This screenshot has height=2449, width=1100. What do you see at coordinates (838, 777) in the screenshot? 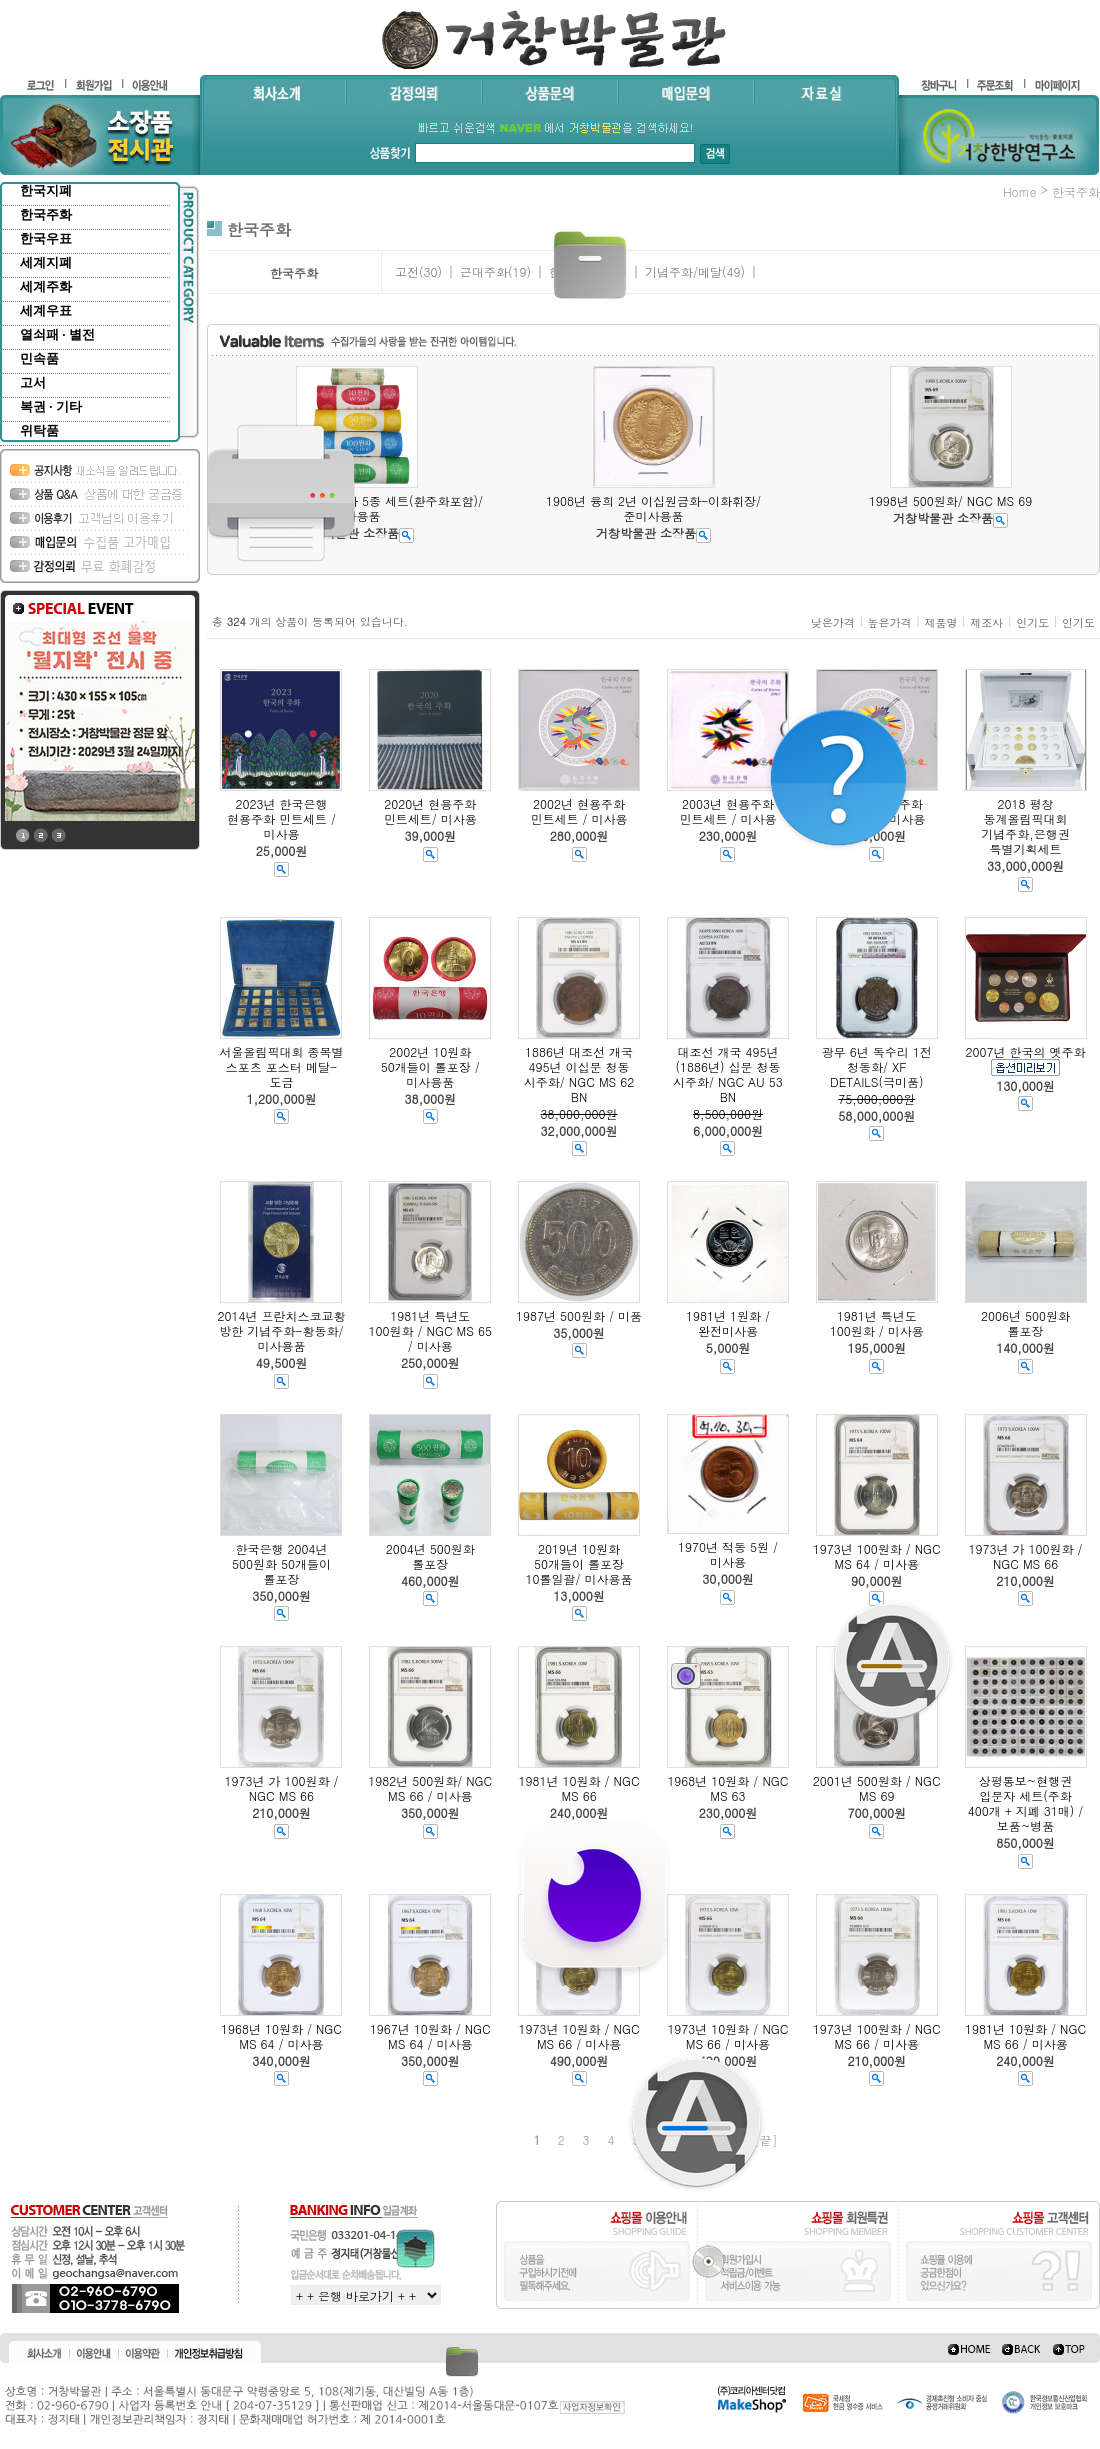
I see `open the help center or documentation` at bounding box center [838, 777].